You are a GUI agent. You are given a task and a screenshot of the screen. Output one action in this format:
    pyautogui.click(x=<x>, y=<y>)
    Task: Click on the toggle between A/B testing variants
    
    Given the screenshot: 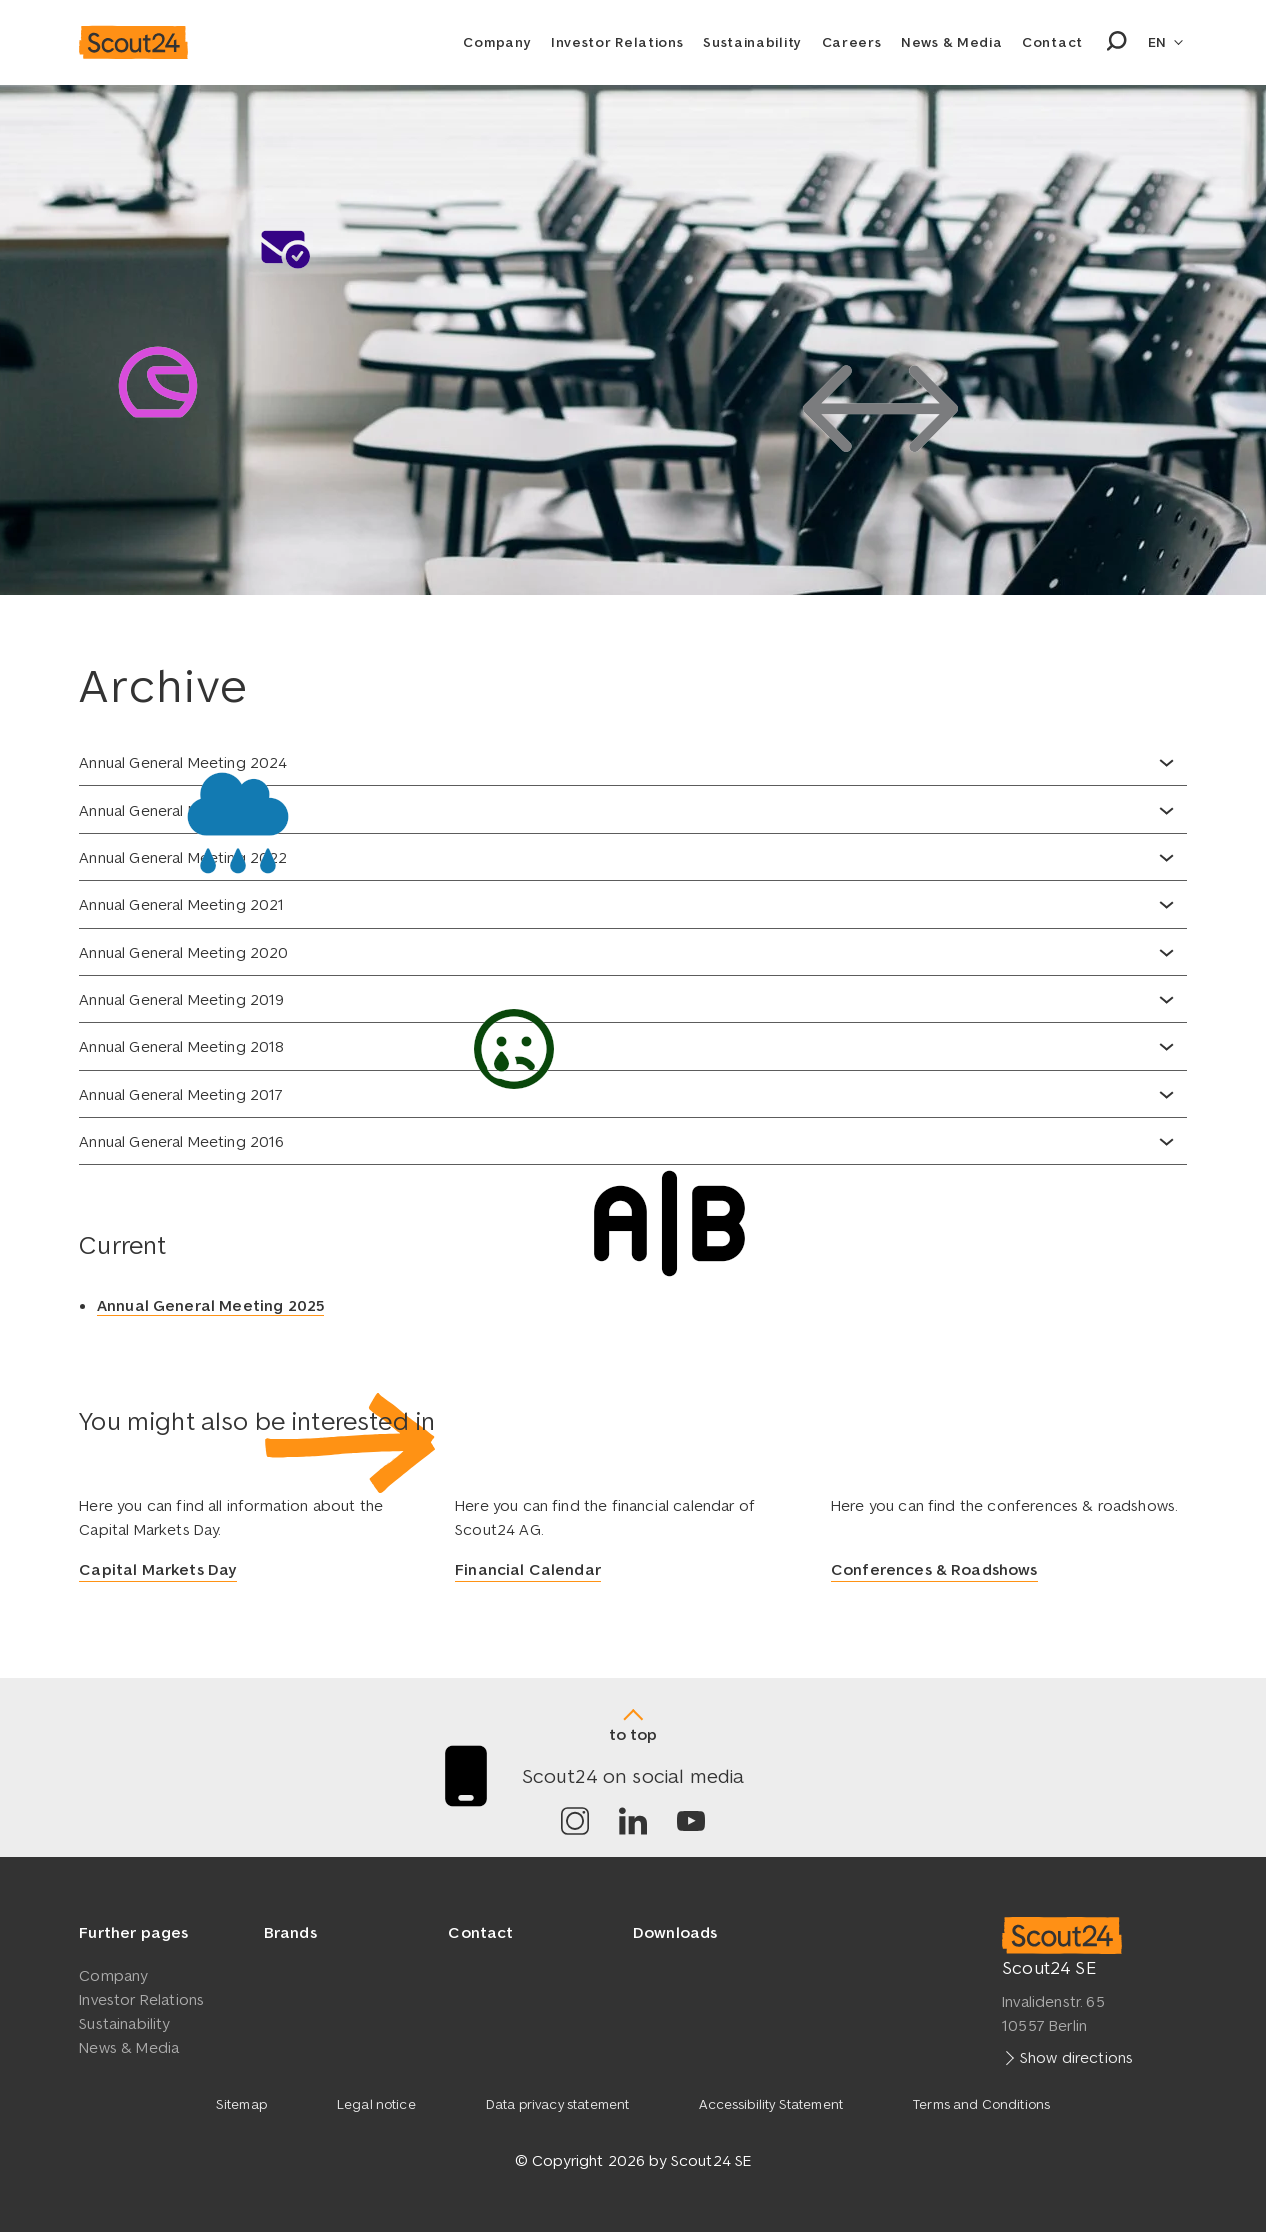 What is the action you would take?
    pyautogui.click(x=669, y=1223)
    